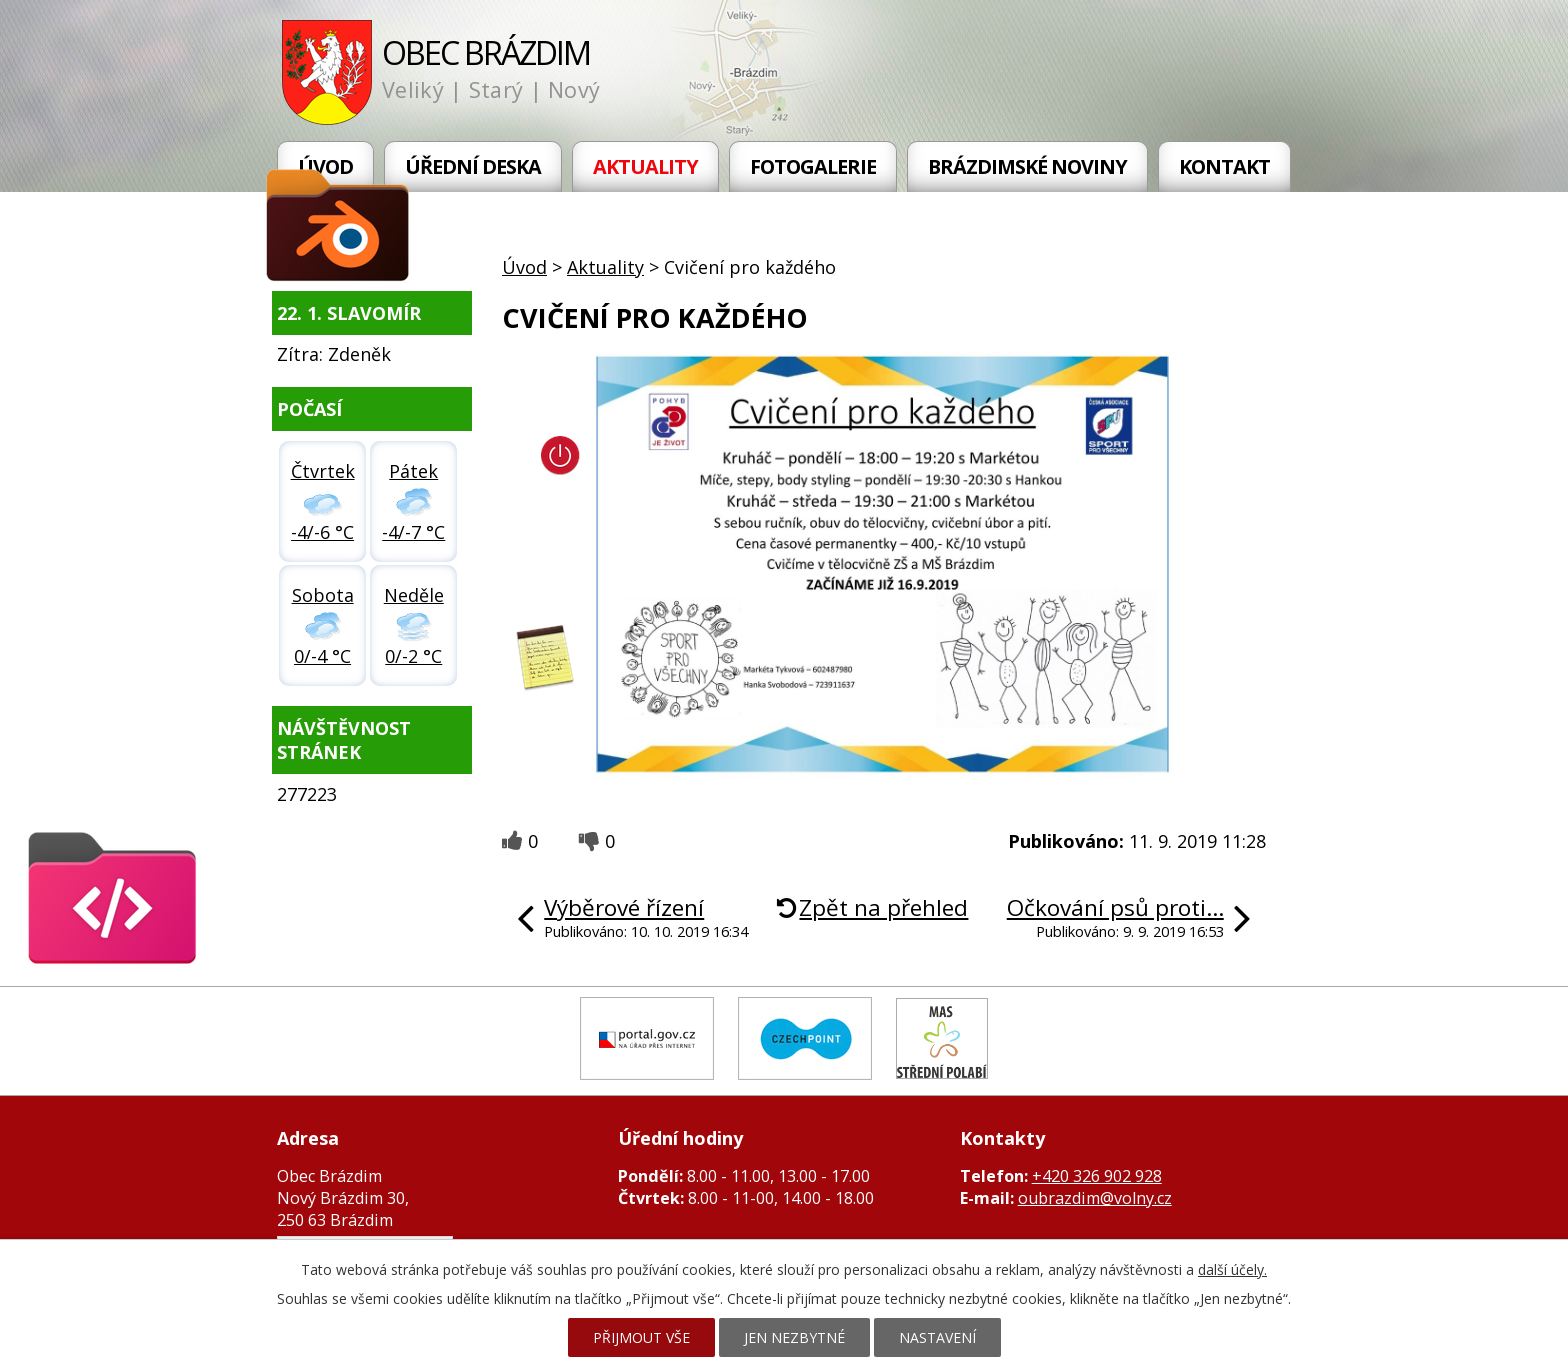 This screenshot has width=1568, height=1367. What do you see at coordinates (337, 229) in the screenshot?
I see `open folder containing Blender project files` at bounding box center [337, 229].